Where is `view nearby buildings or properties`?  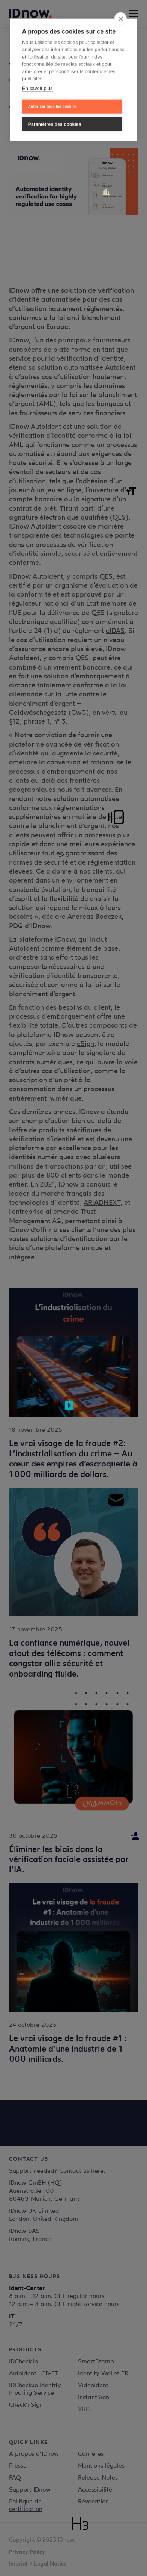 view nearby buildings or properties is located at coordinates (106, 192).